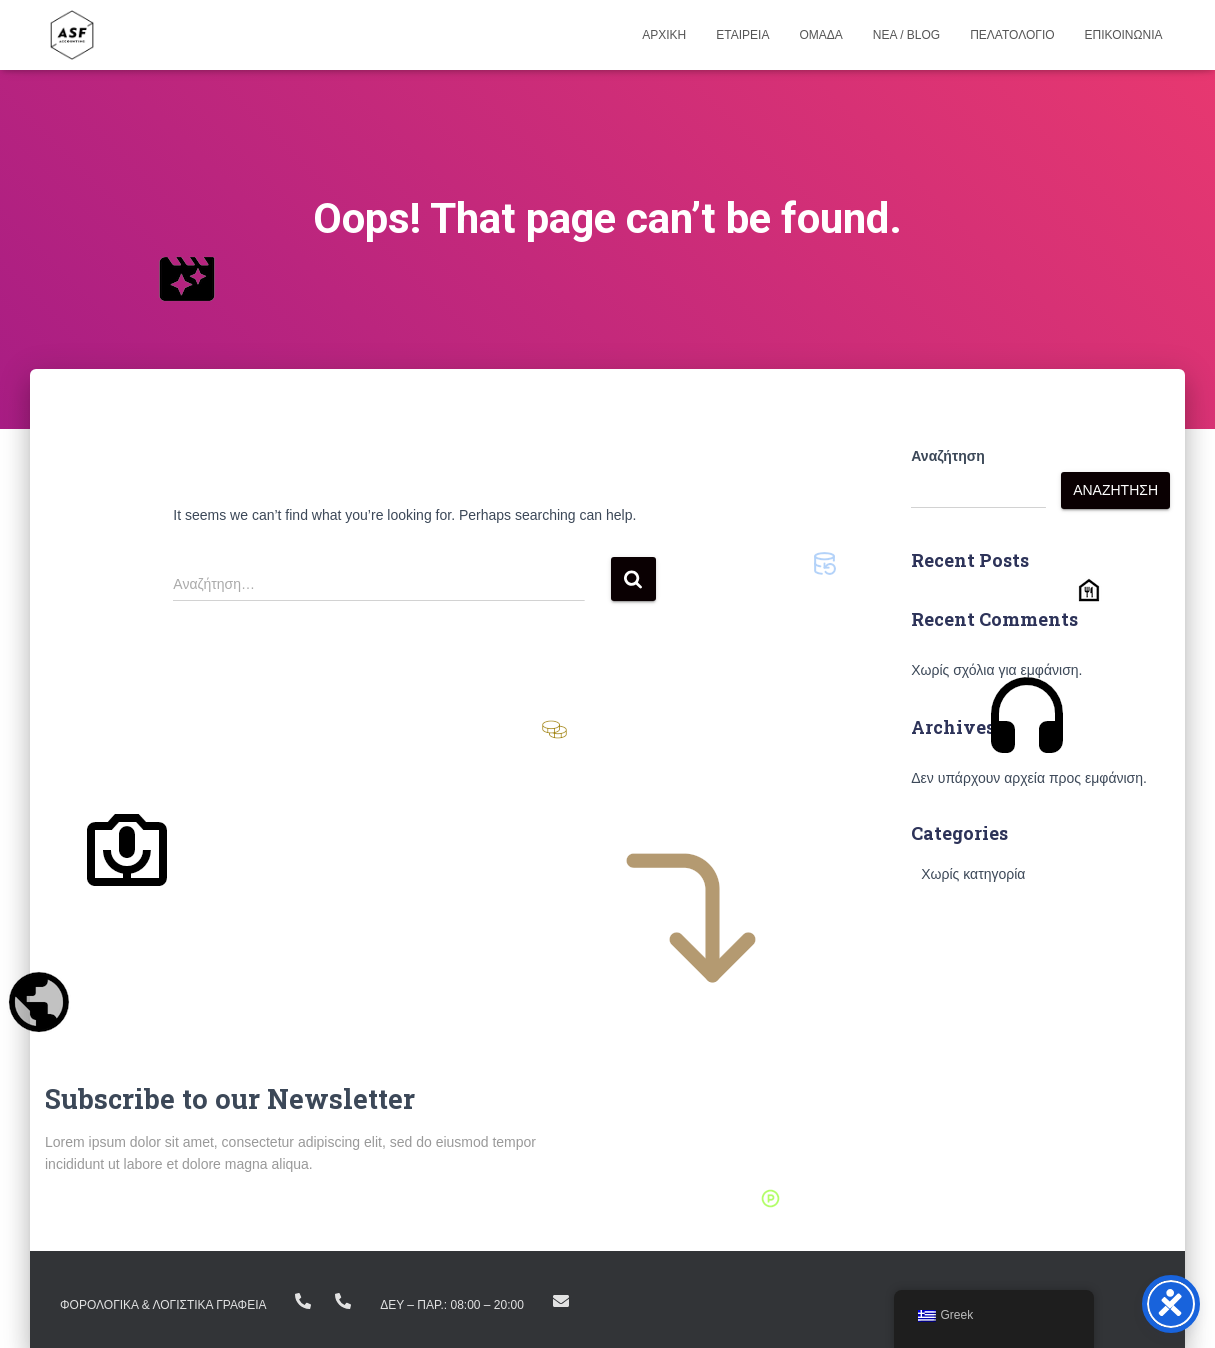 Image resolution: width=1215 pixels, height=1348 pixels. What do you see at coordinates (824, 563) in the screenshot?
I see `restore database from backup` at bounding box center [824, 563].